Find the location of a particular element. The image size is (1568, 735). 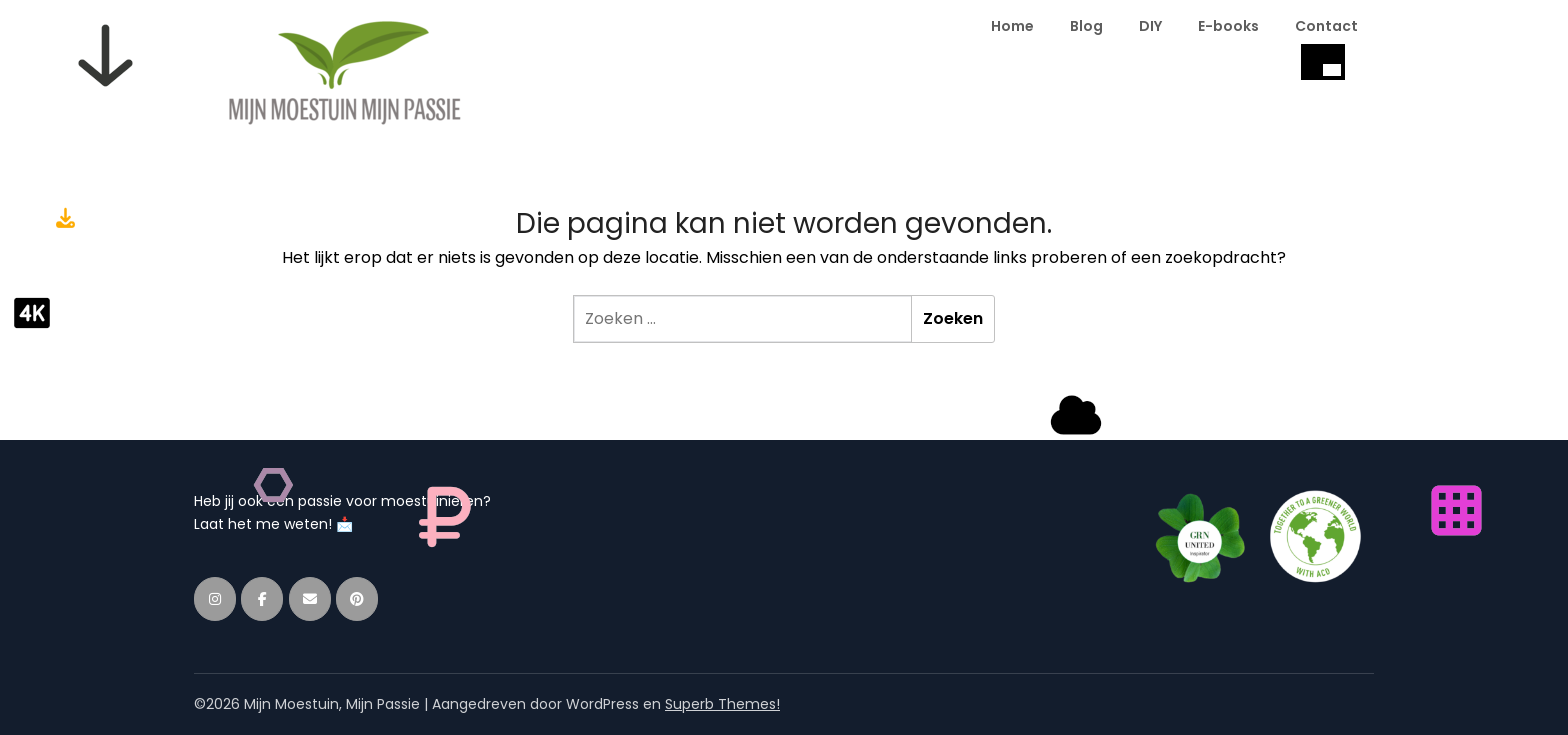

switch to 4K video resolution is located at coordinates (32, 313).